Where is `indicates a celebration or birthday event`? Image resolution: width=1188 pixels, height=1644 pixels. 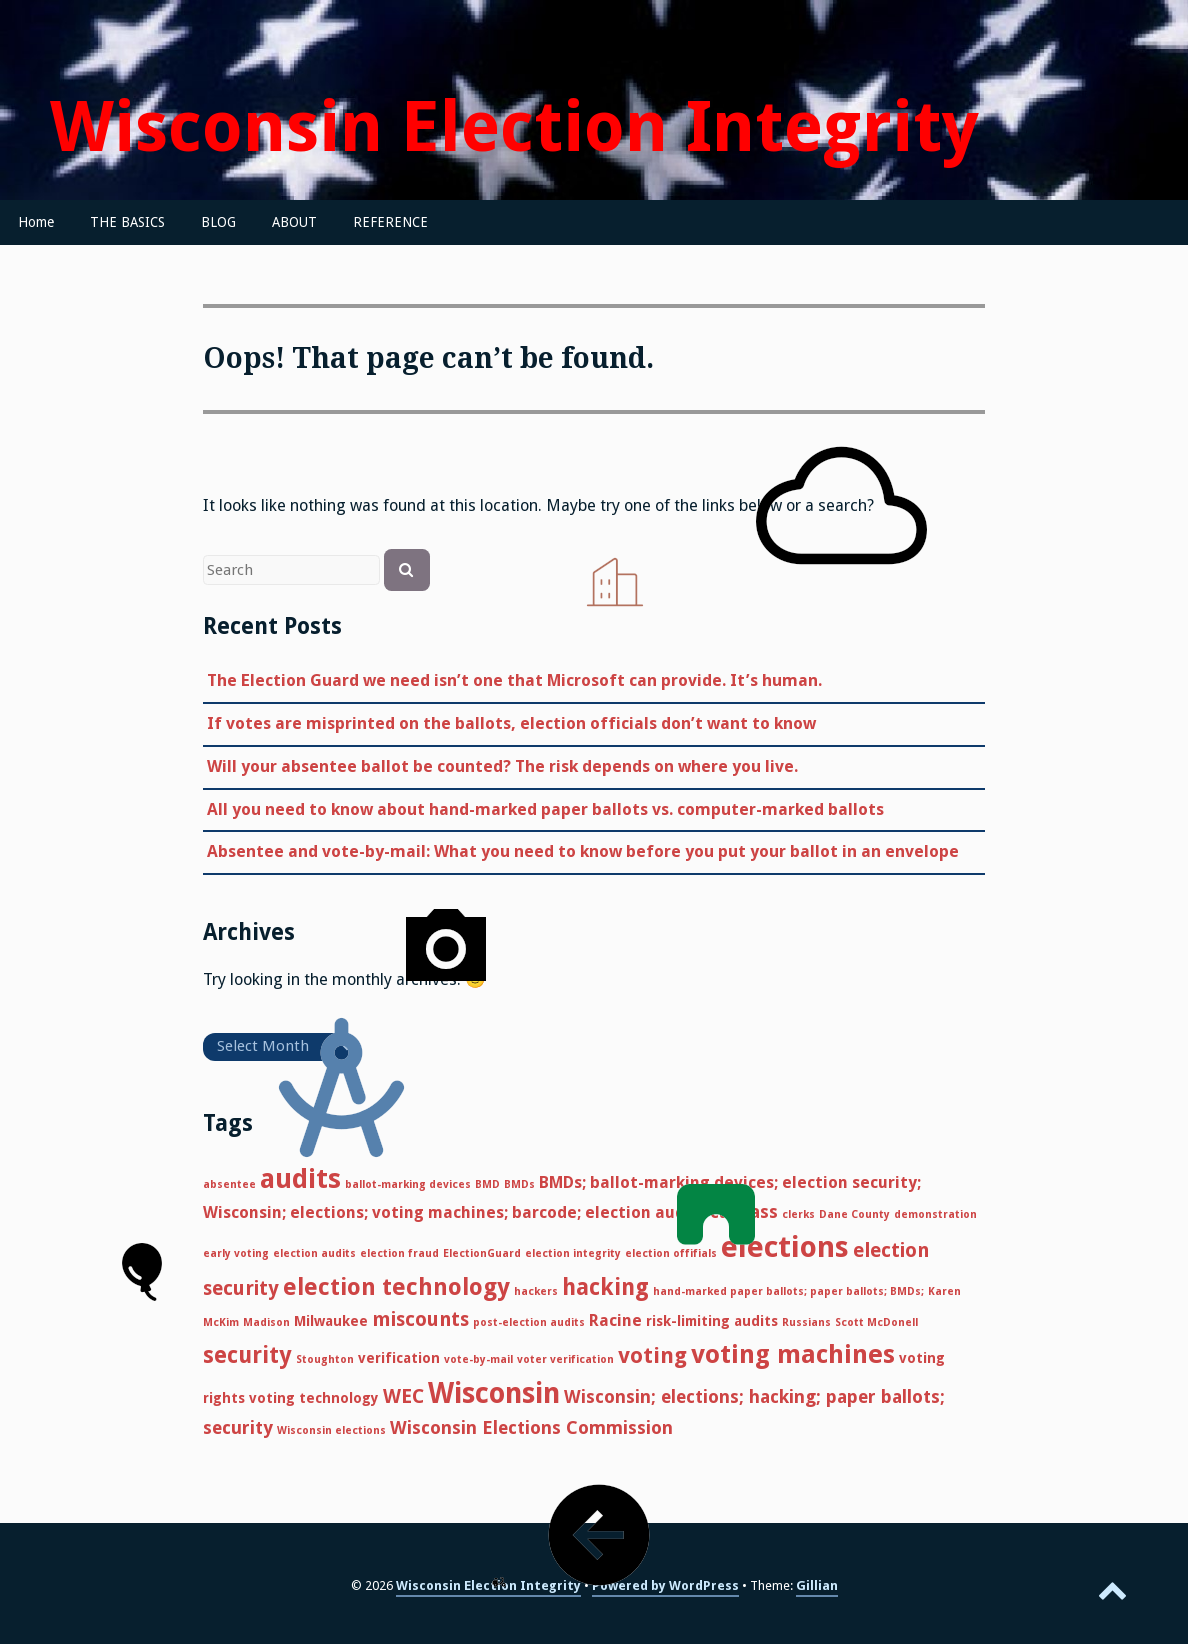
indicates a celebration or birthday event is located at coordinates (142, 1272).